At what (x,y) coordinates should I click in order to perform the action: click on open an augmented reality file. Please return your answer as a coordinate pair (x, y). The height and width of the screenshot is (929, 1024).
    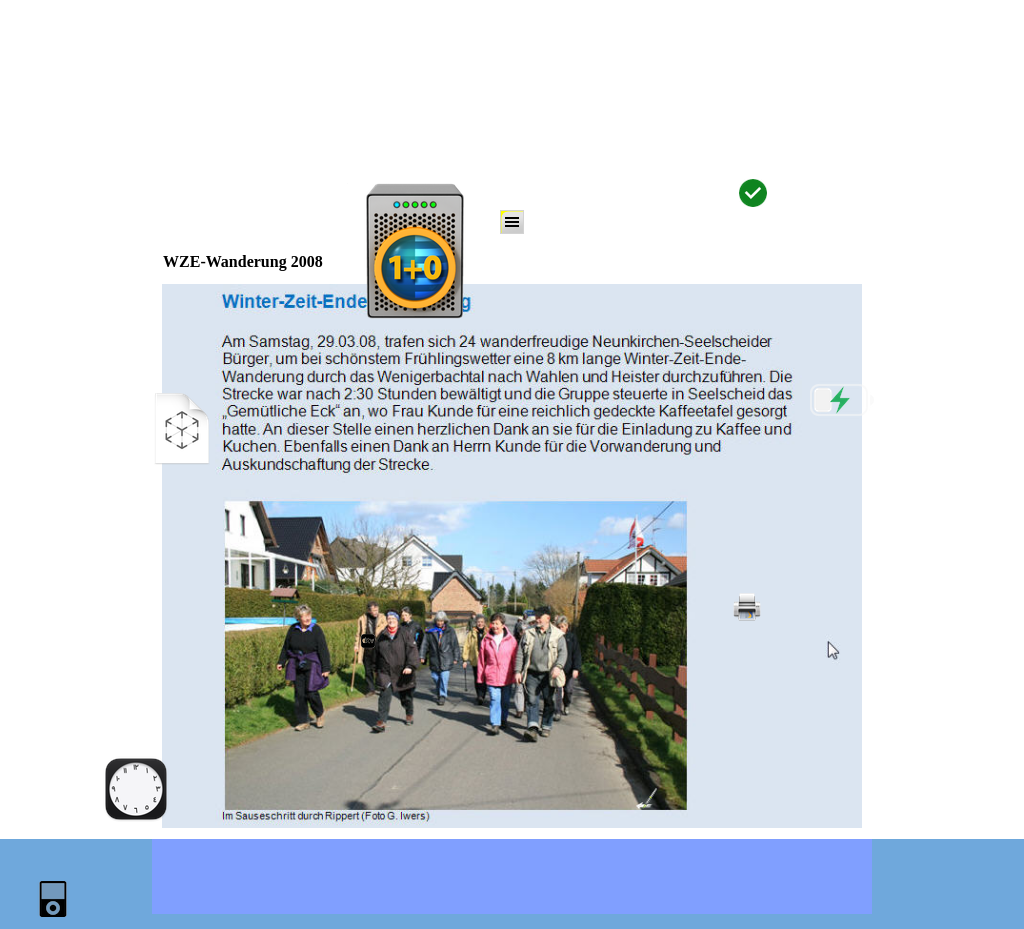
    Looking at the image, I should click on (182, 430).